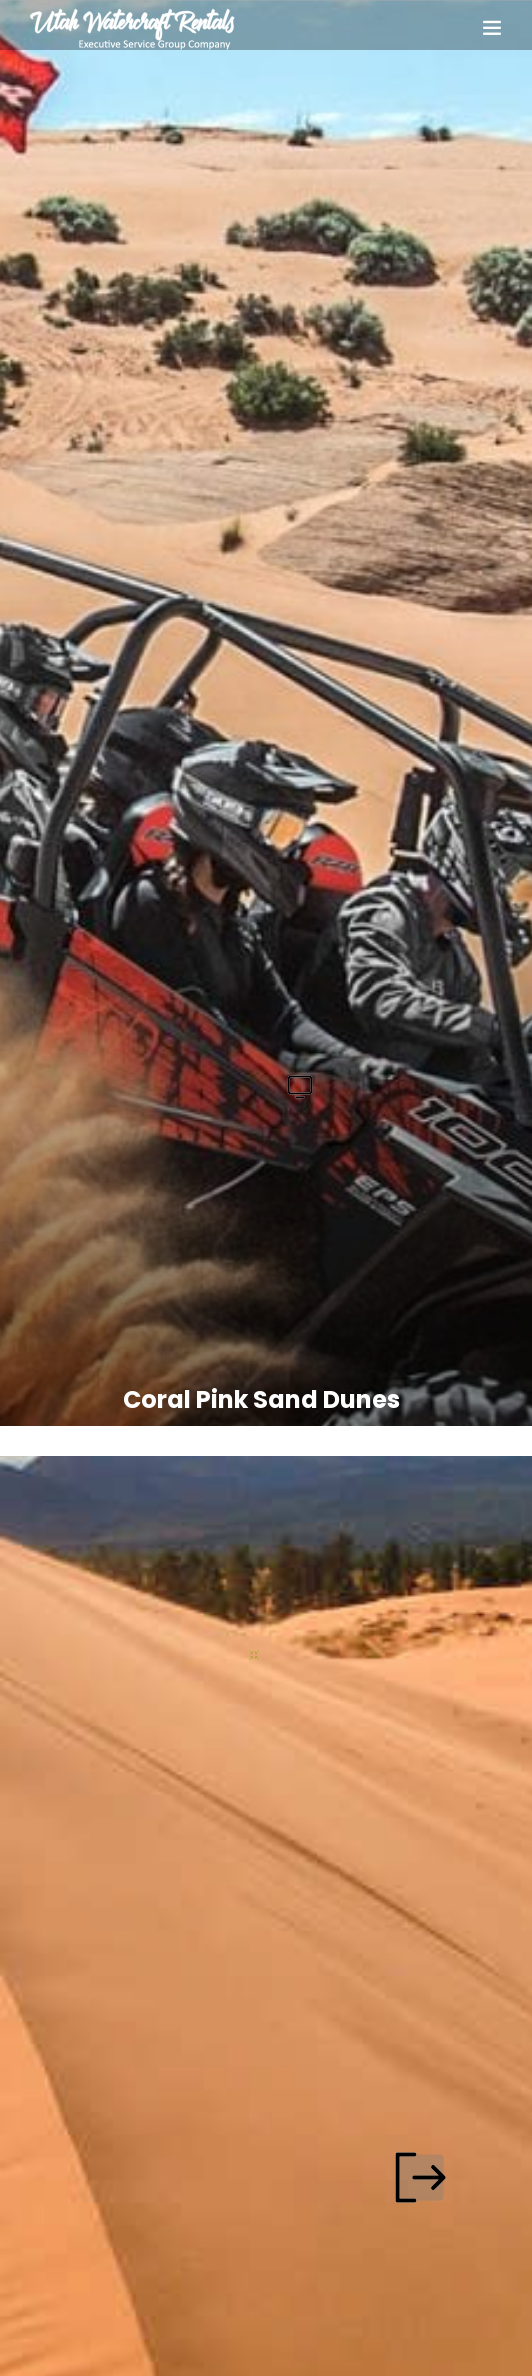  Describe the element at coordinates (254, 1655) in the screenshot. I see `exit fullscreen mode` at that location.